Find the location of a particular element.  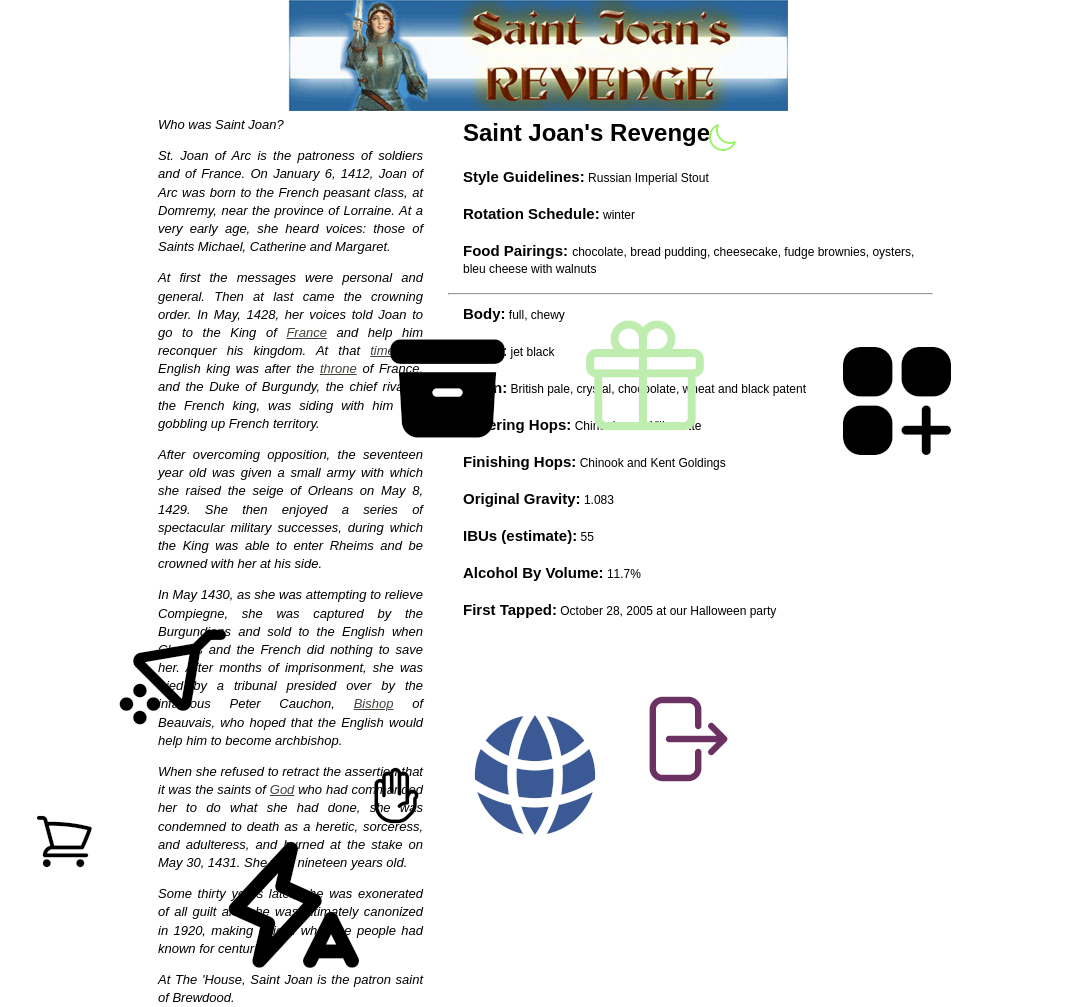

access global or international settings is located at coordinates (535, 775).